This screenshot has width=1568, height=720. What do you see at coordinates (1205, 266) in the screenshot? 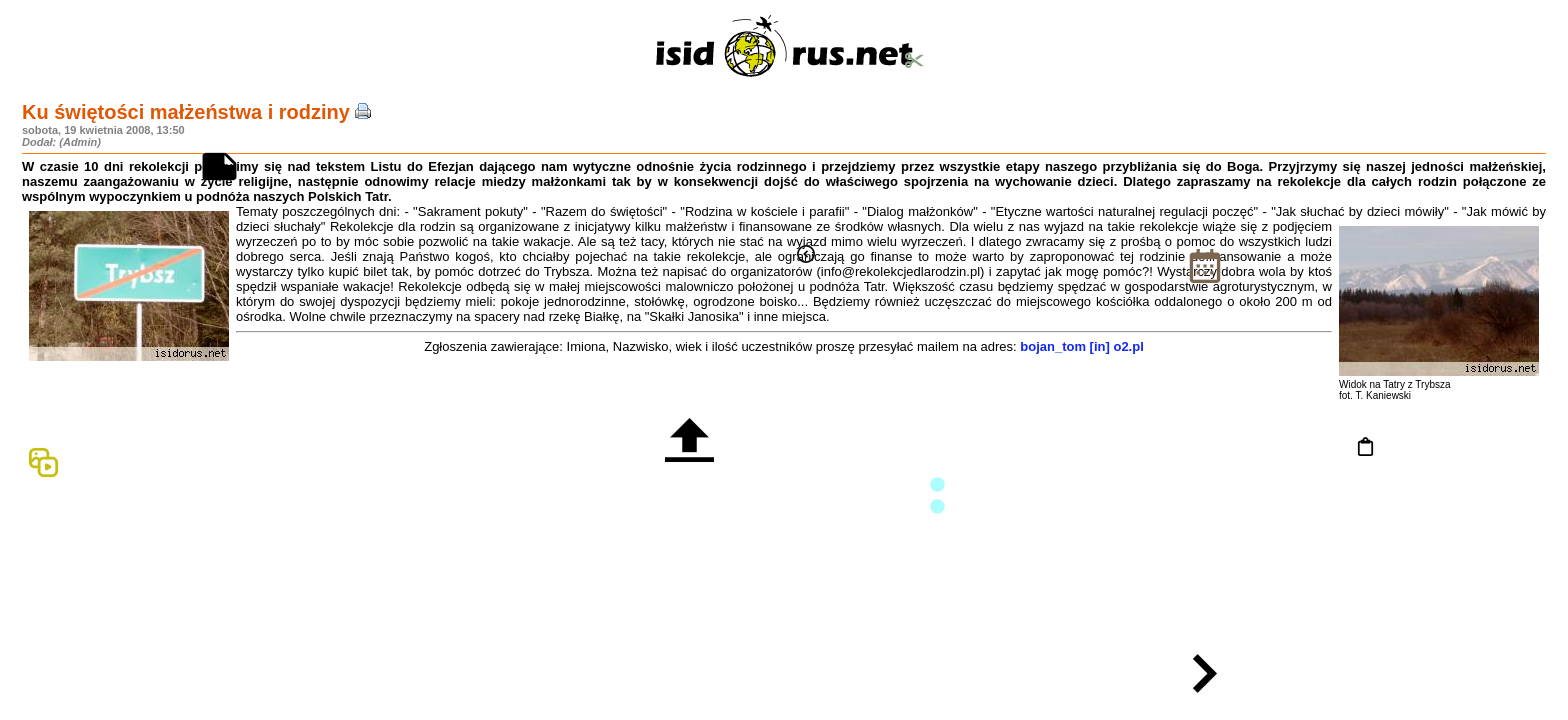
I see `view calendar or schedule` at bounding box center [1205, 266].